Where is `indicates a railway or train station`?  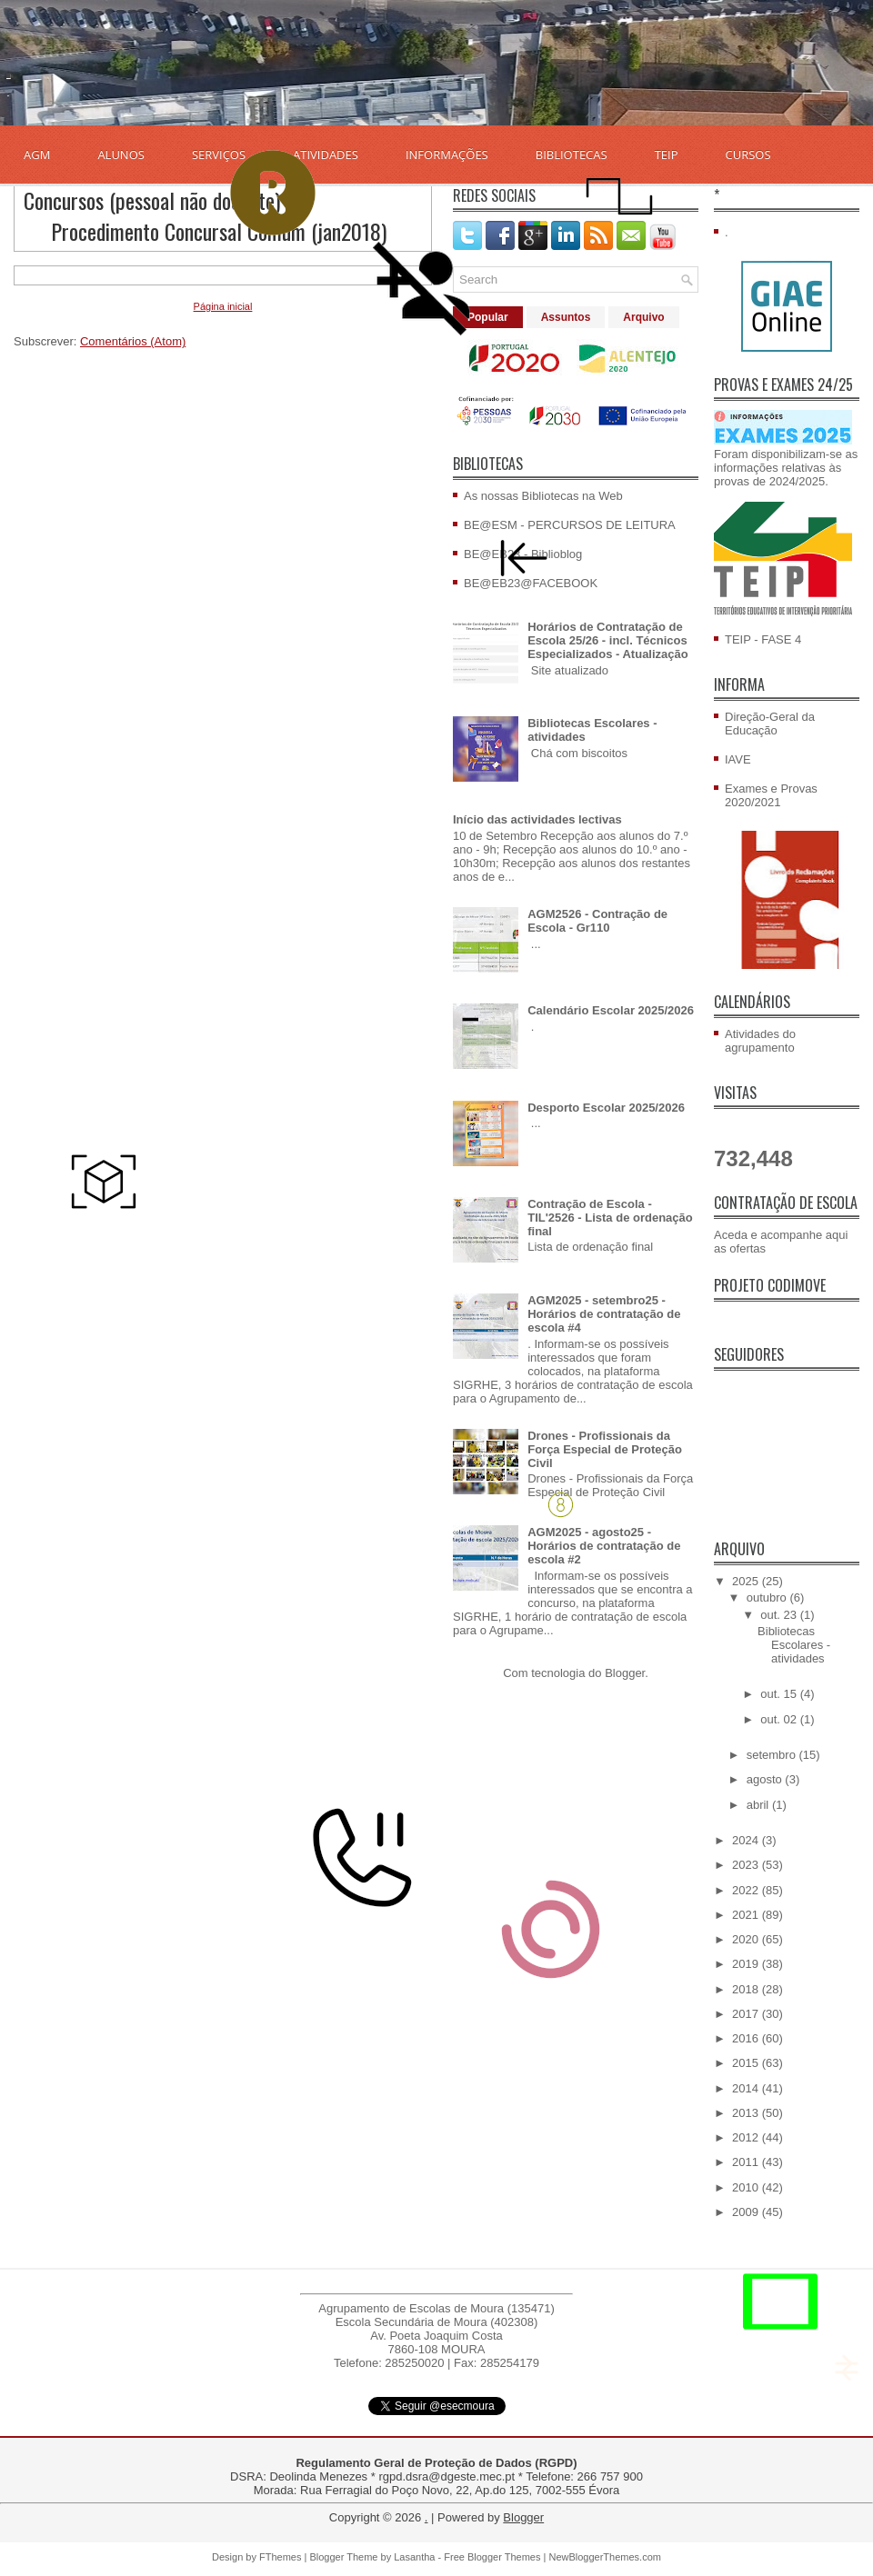 indicates a railway or train station is located at coordinates (847, 2368).